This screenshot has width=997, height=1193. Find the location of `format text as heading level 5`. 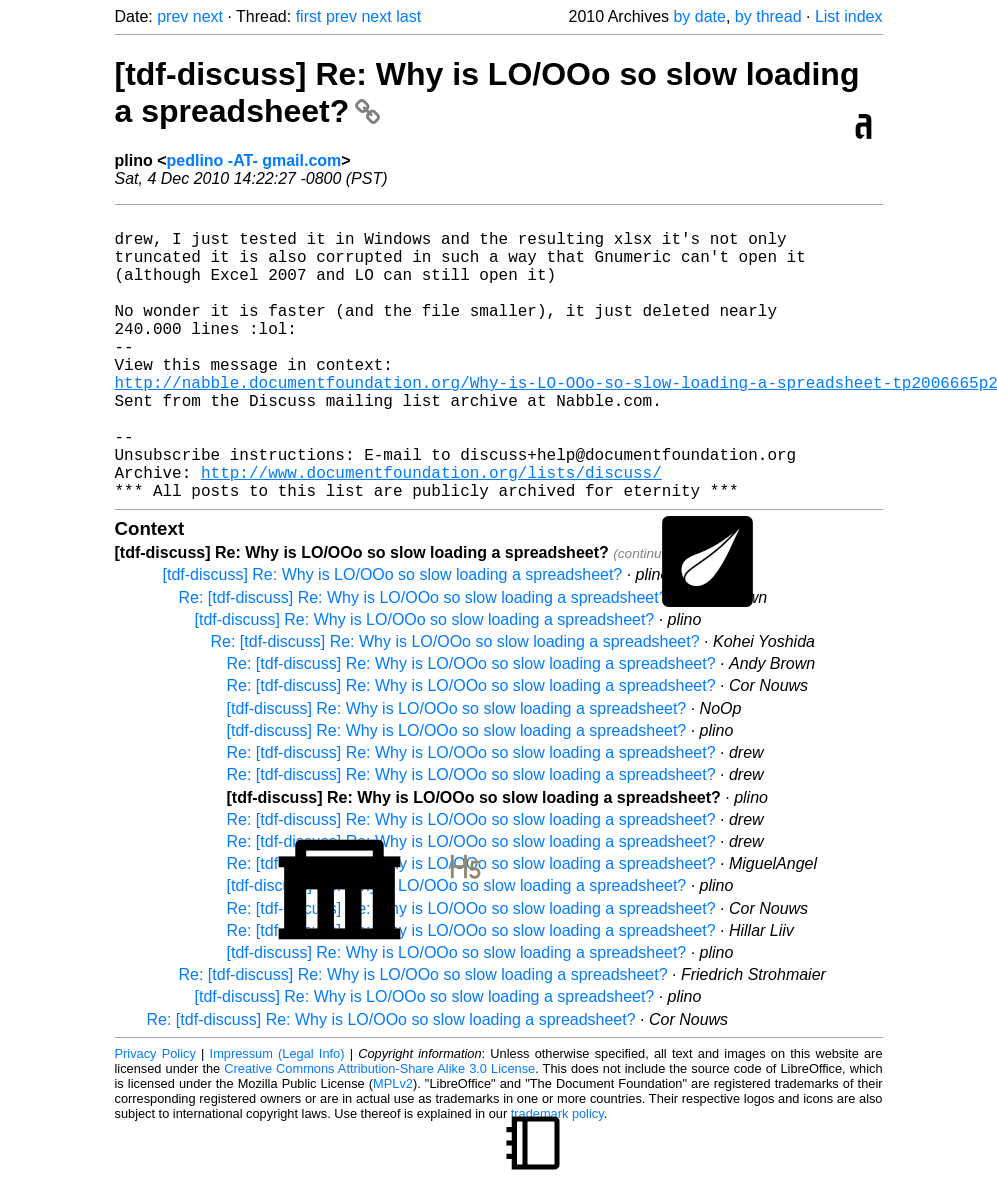

format text as heading level 5 is located at coordinates (465, 866).